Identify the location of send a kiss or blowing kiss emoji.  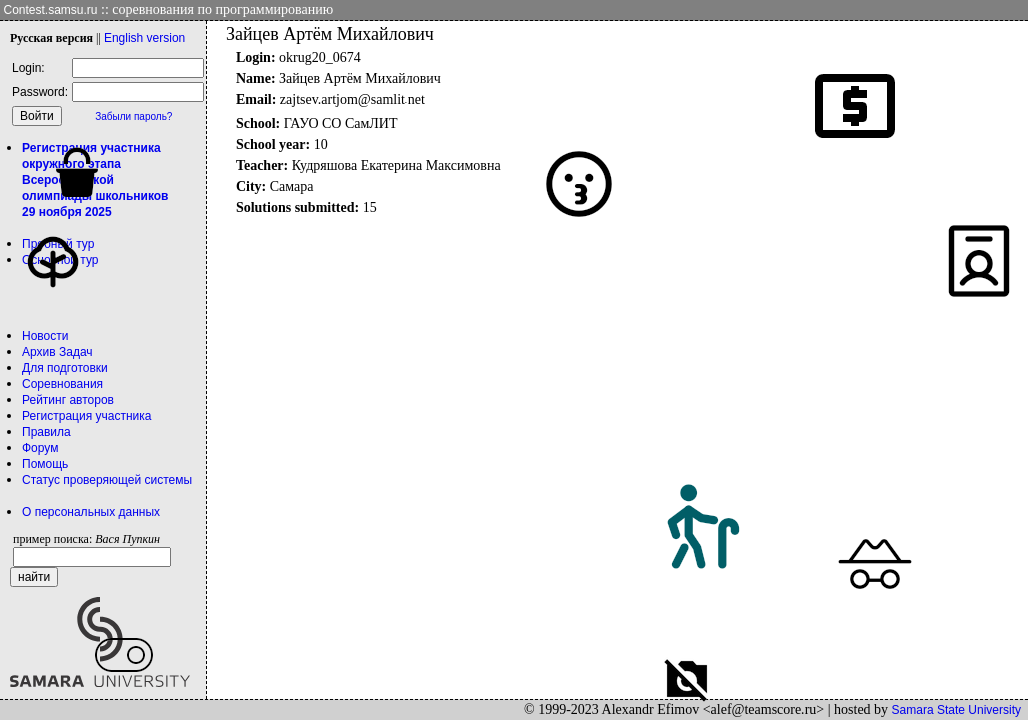
(579, 184).